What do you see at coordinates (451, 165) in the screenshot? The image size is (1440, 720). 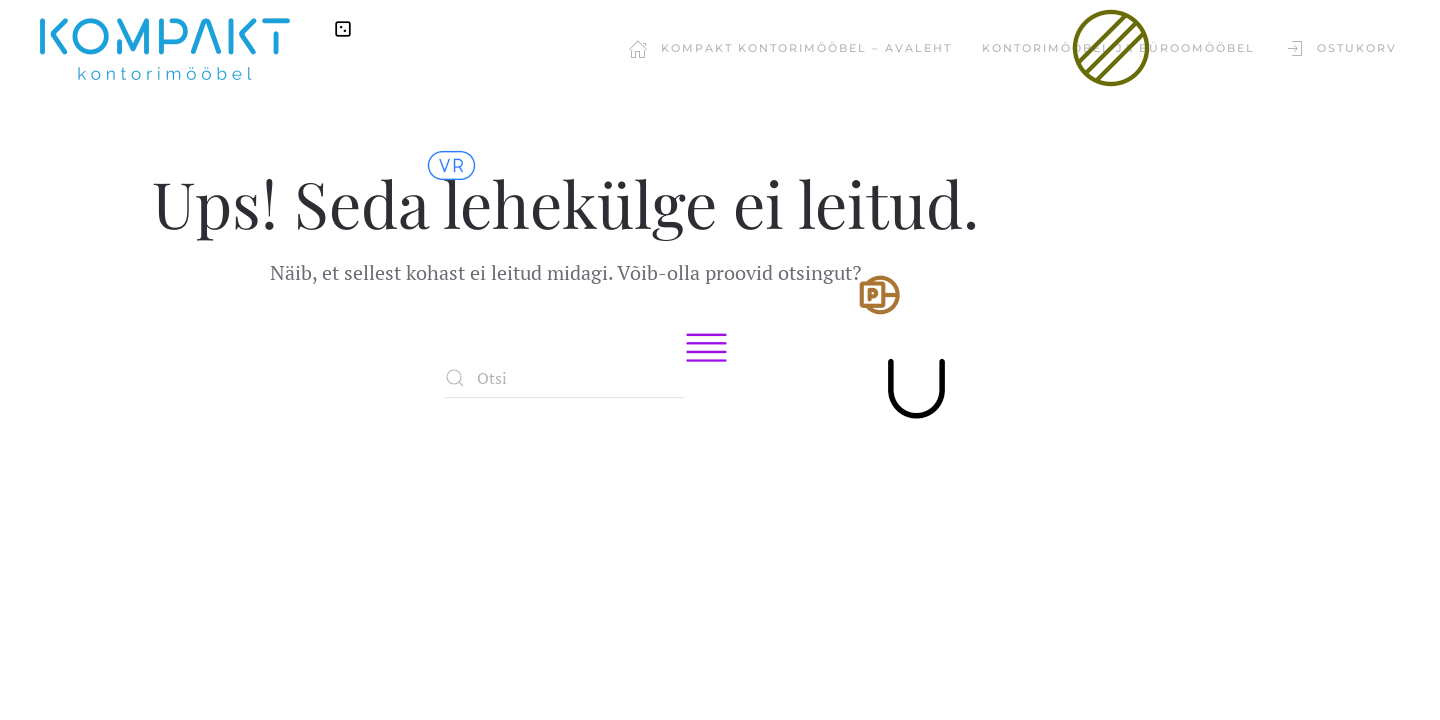 I see `access virtual reality mode or settings` at bounding box center [451, 165].